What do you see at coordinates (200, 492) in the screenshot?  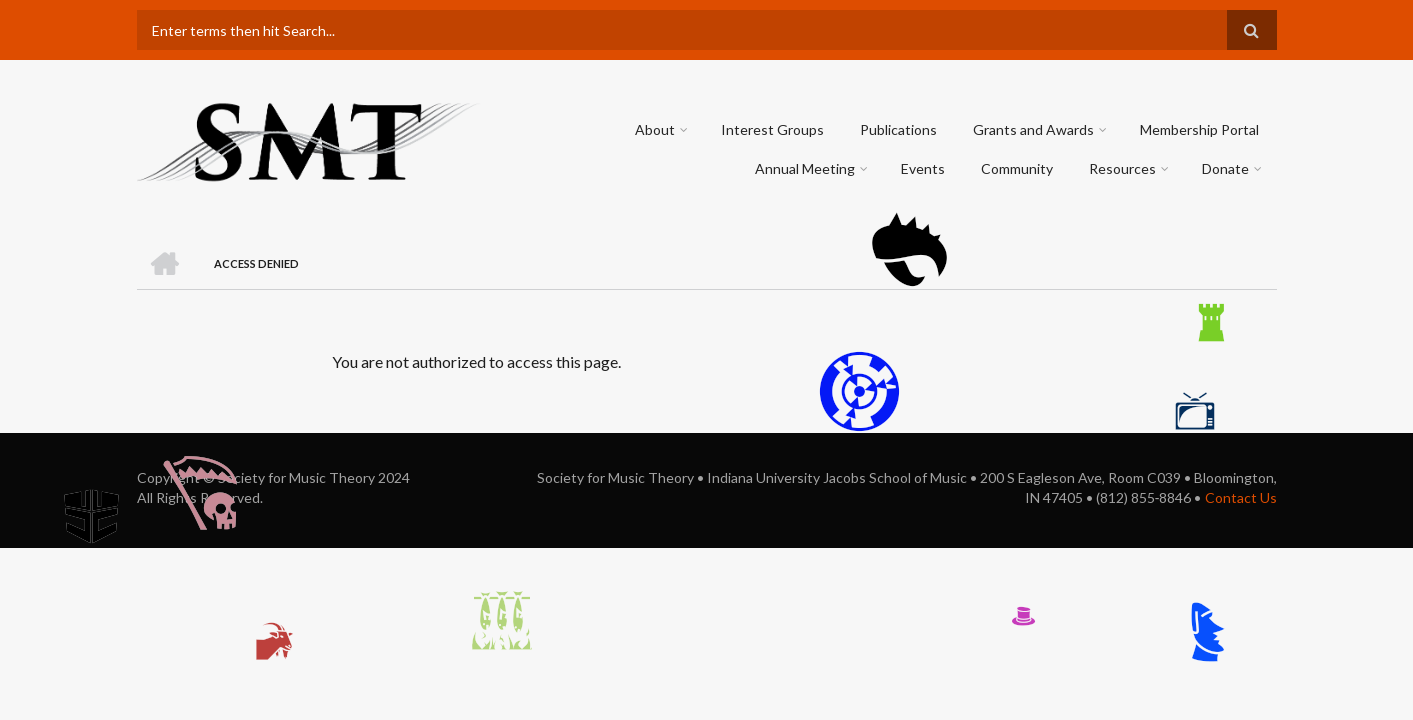 I see `death or game over state indicator` at bounding box center [200, 492].